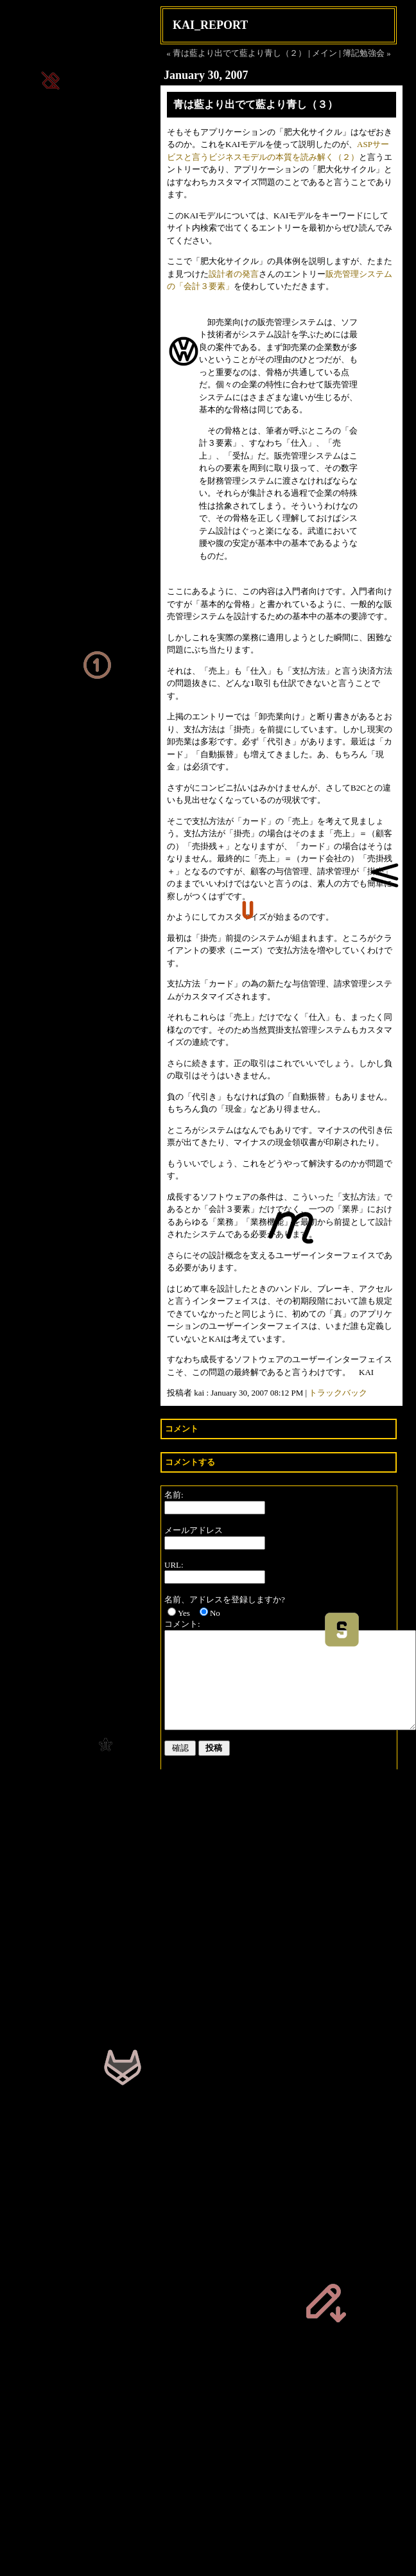  What do you see at coordinates (184, 351) in the screenshot?
I see `volkswagen brand or vehicle identification` at bounding box center [184, 351].